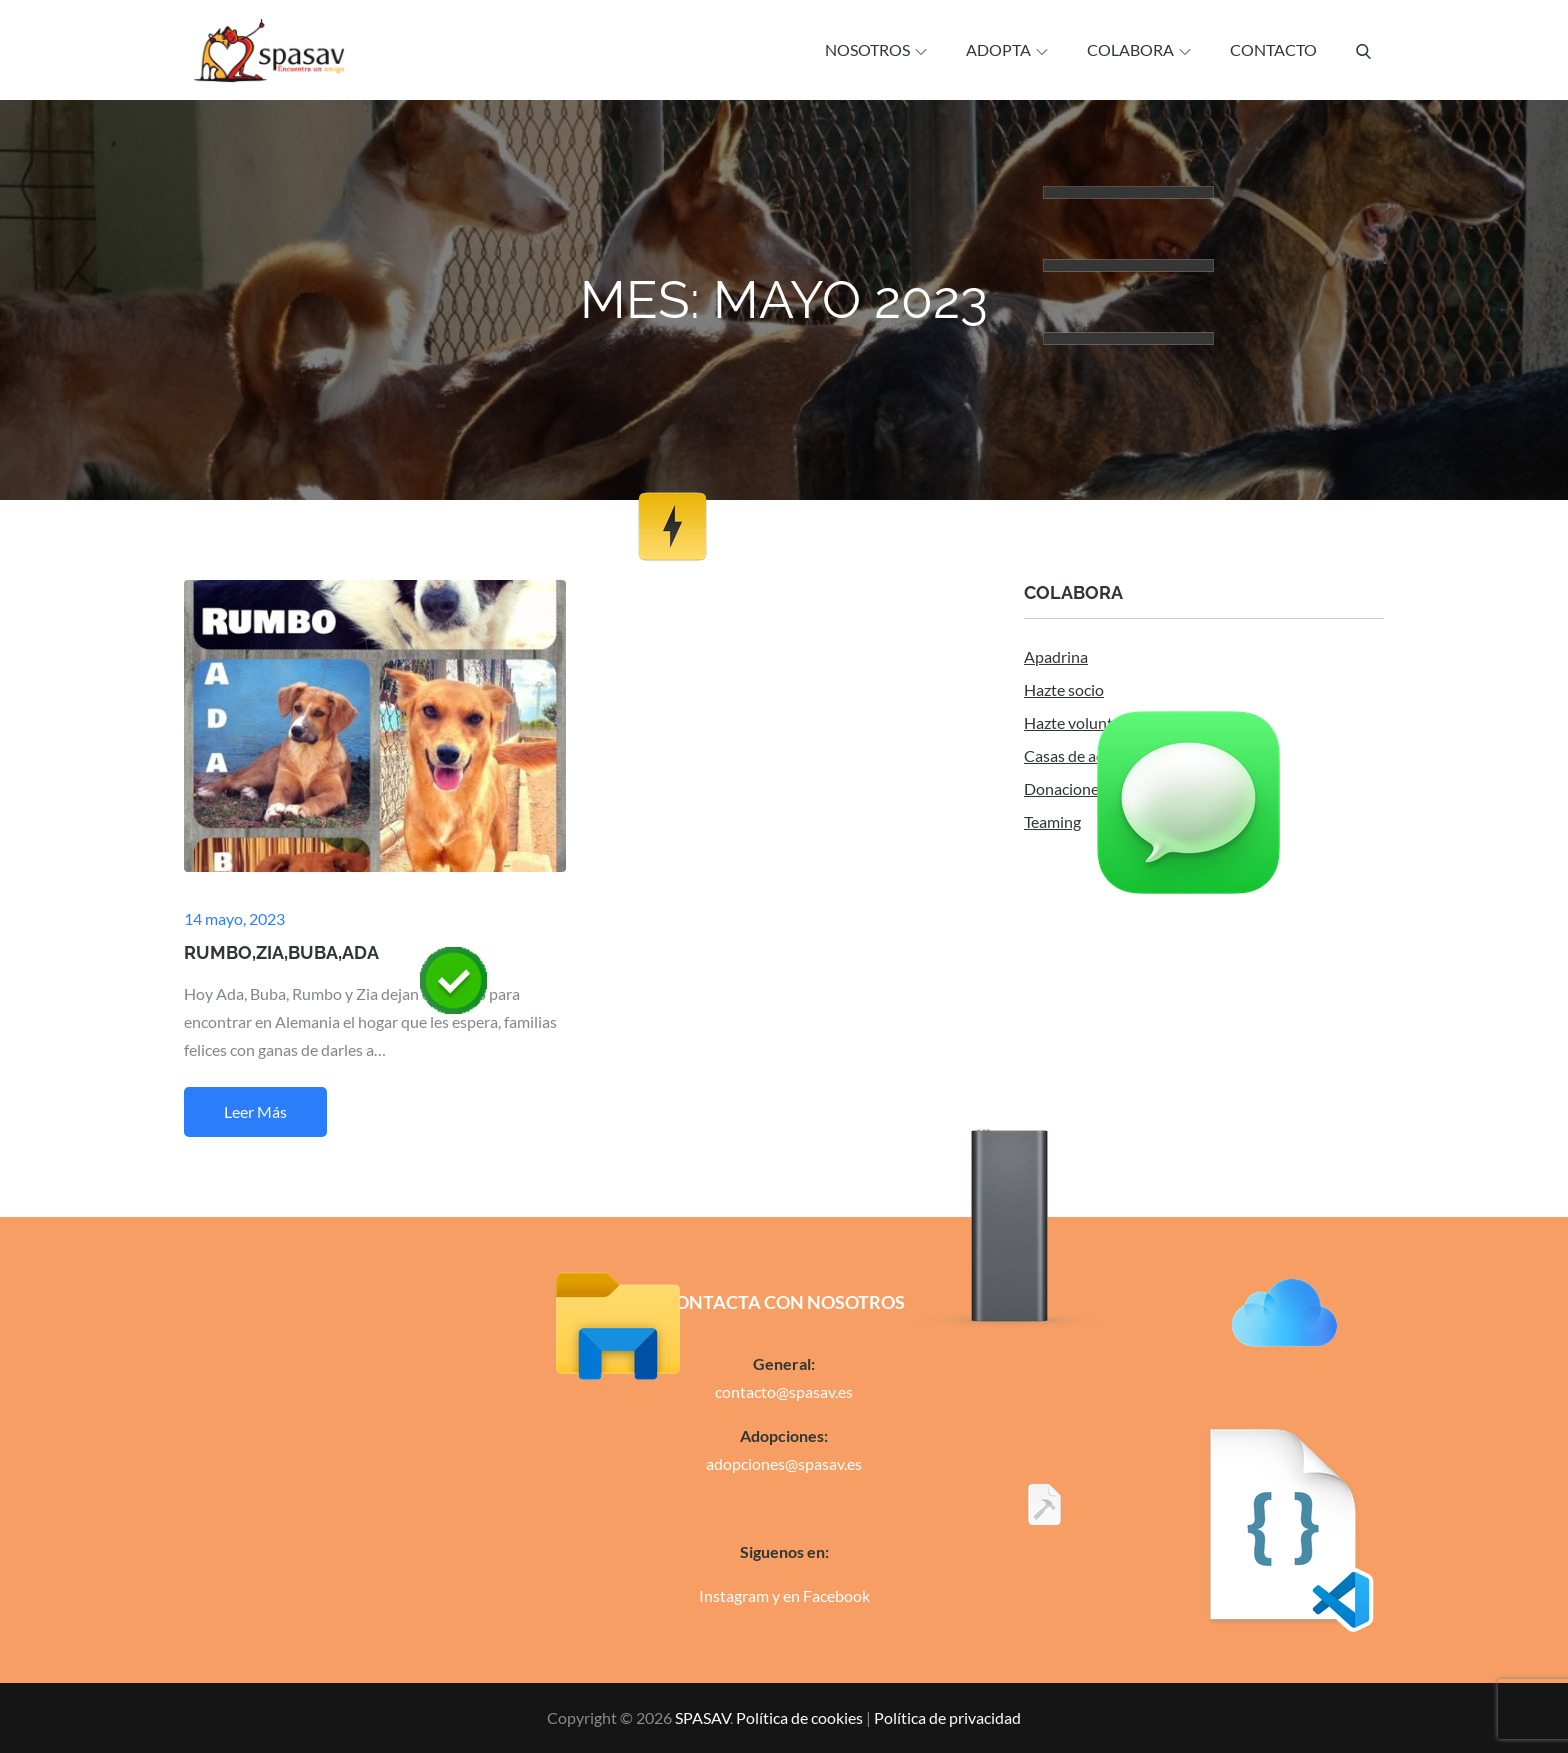 The image size is (1568, 1753). Describe the element at coordinates (453, 980) in the screenshot. I see `file successfully synced to OneDrive` at that location.